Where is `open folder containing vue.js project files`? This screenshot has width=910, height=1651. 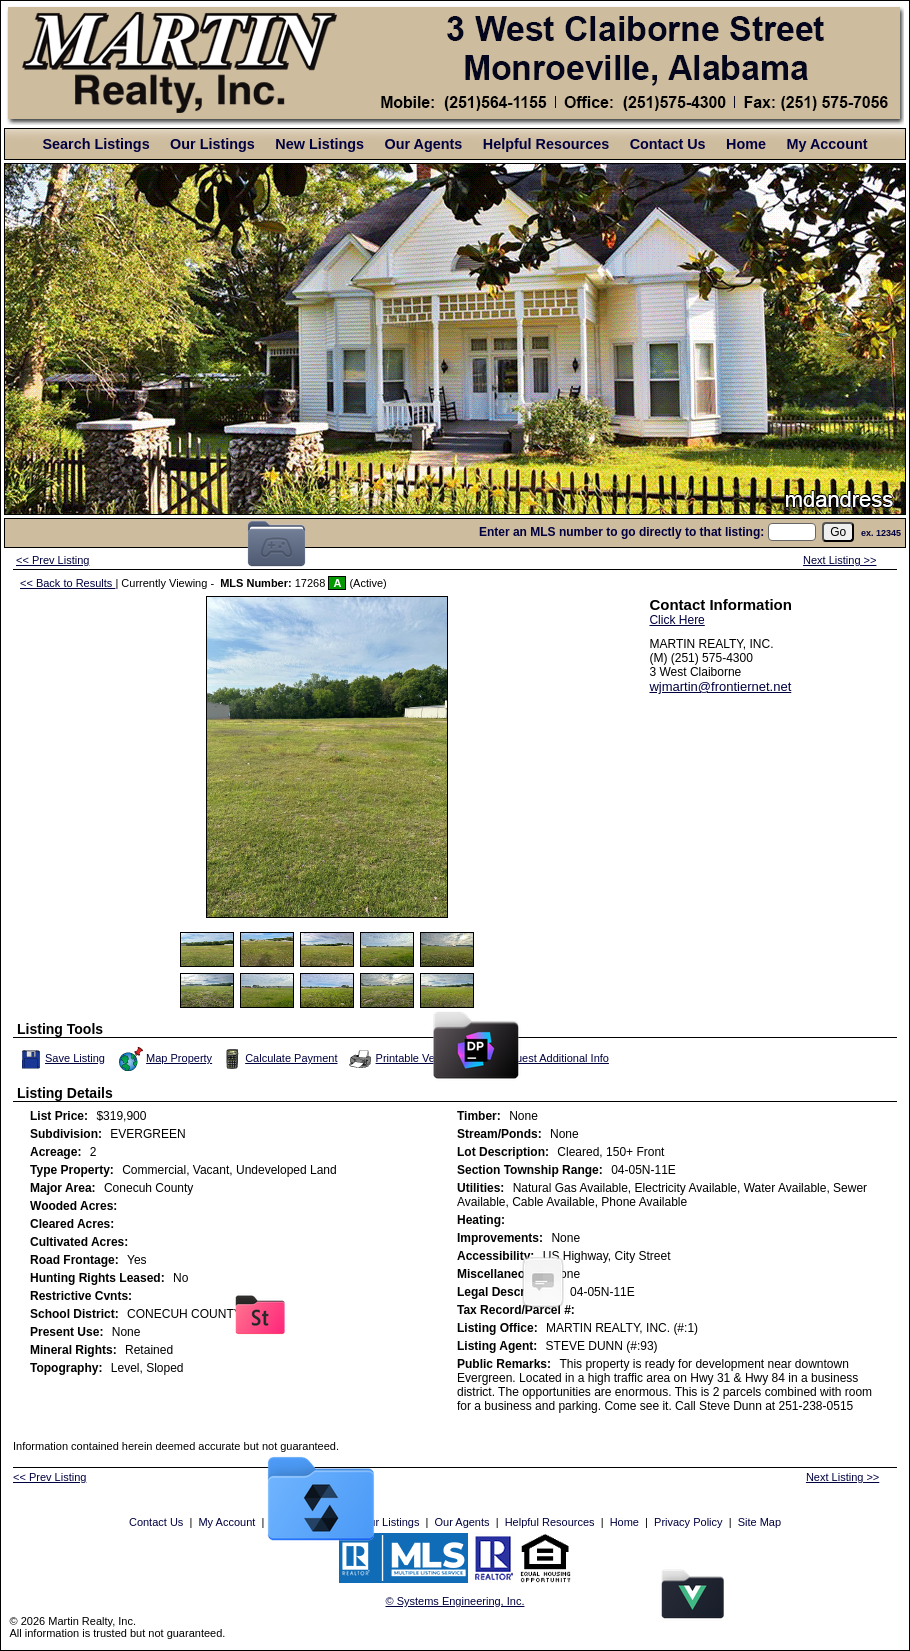 open folder containing vue.js project files is located at coordinates (692, 1595).